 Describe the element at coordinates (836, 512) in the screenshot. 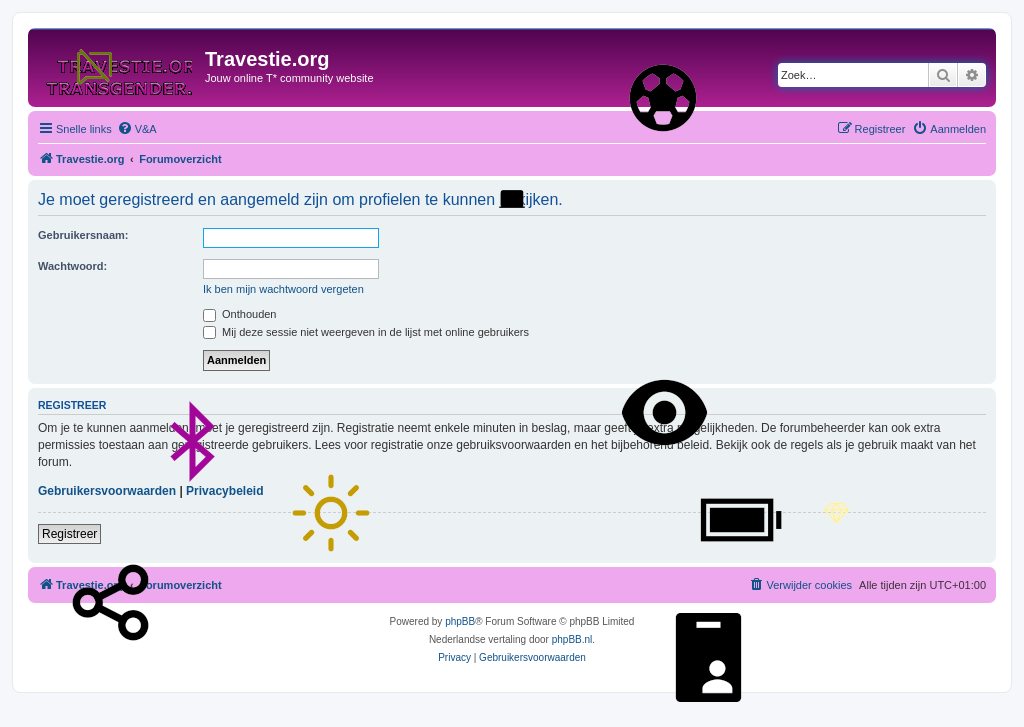

I see `open sketch app` at that location.